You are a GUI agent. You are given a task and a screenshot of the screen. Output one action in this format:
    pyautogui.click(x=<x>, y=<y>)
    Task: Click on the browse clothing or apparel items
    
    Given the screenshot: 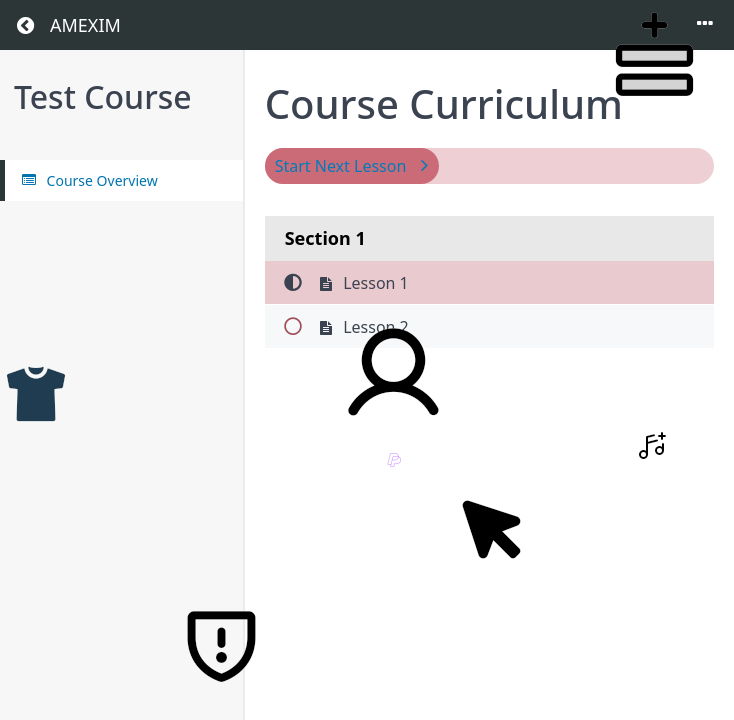 What is the action you would take?
    pyautogui.click(x=36, y=394)
    